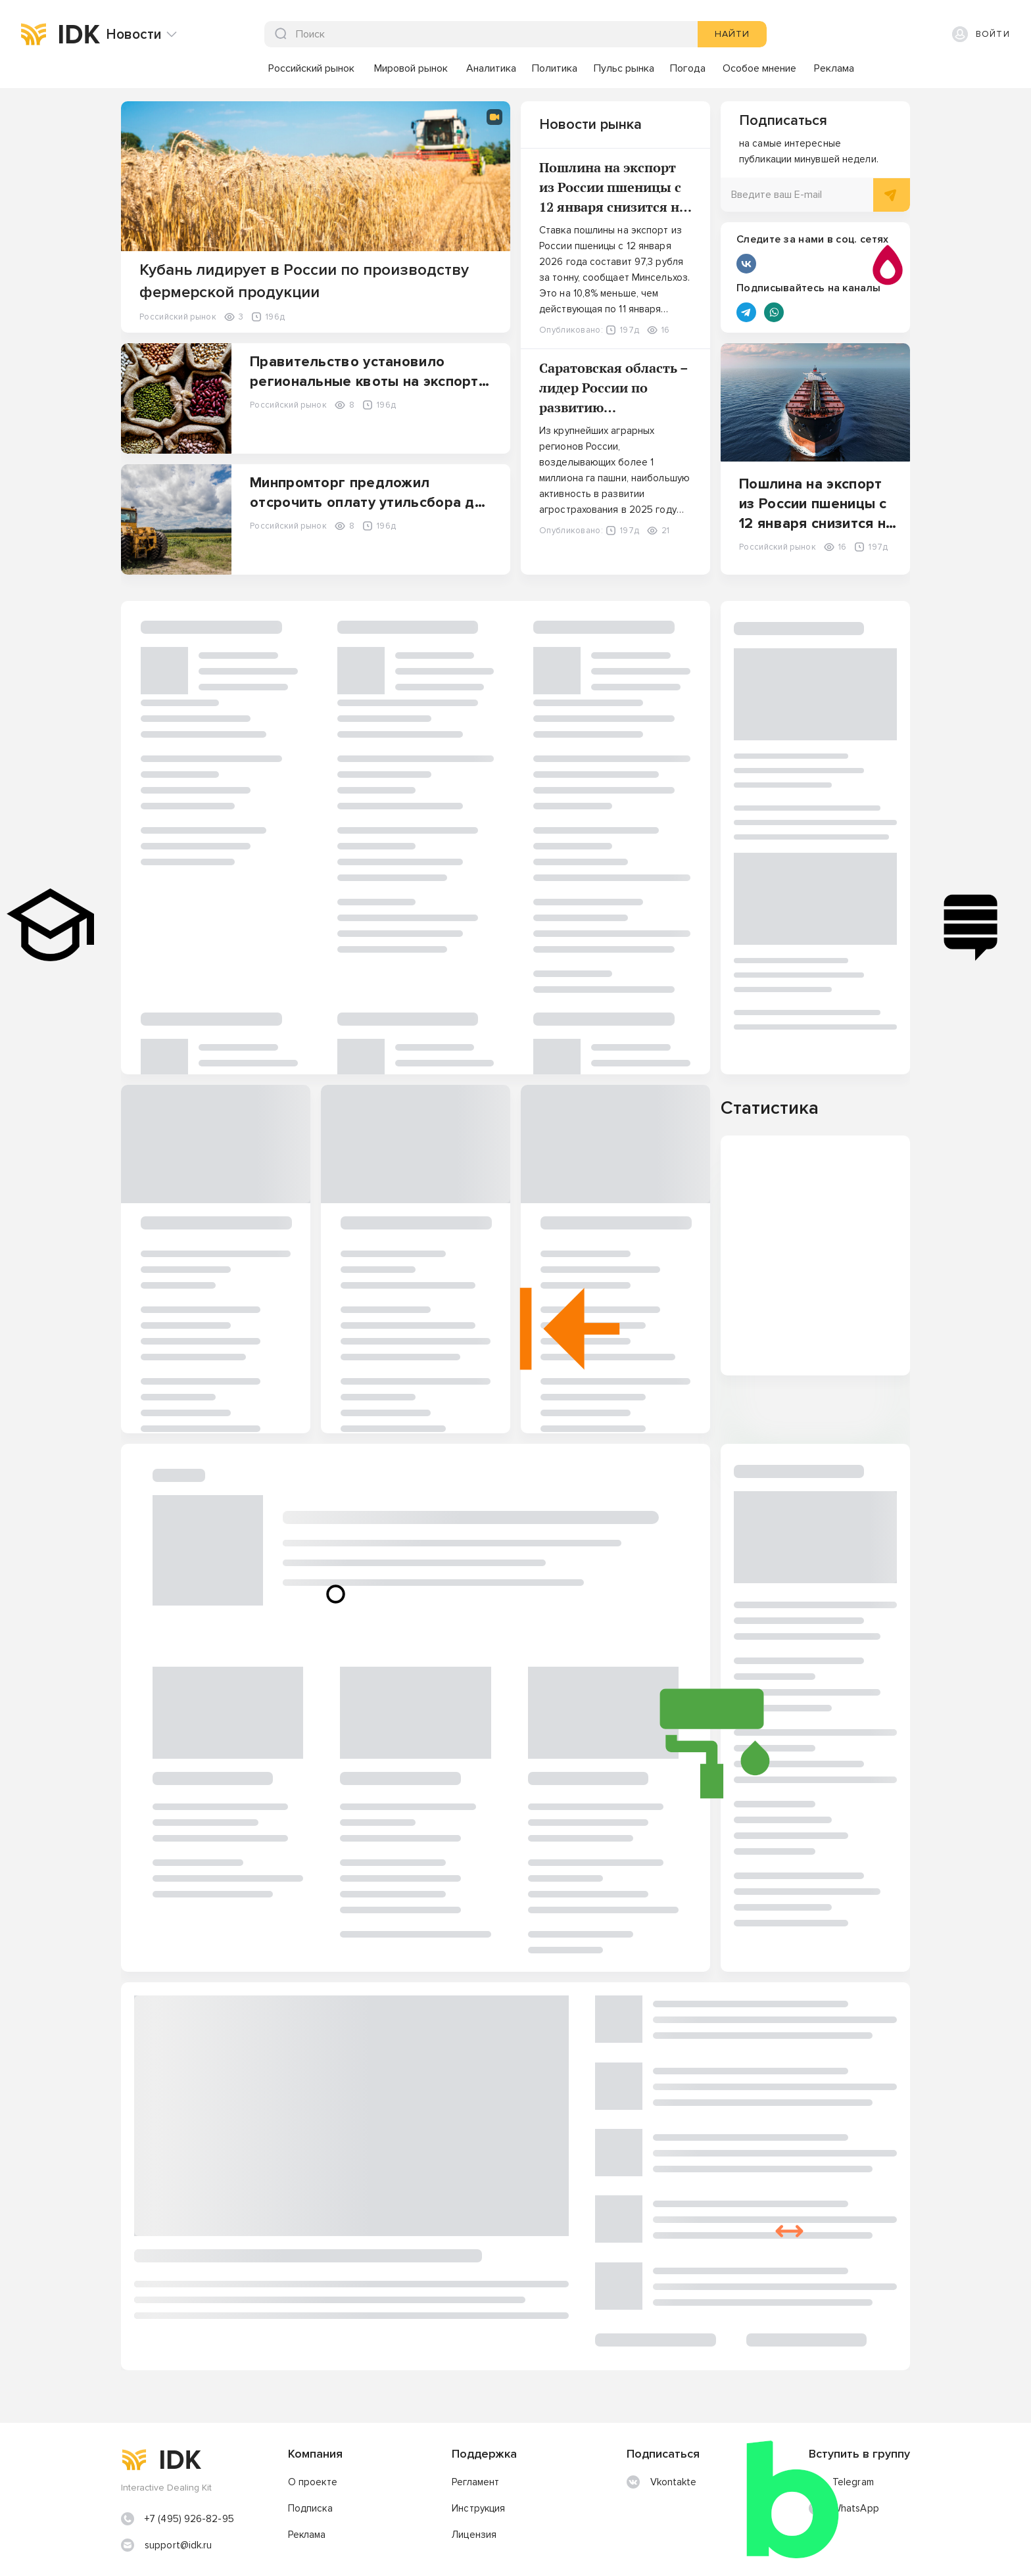 The image size is (1031, 2576). I want to click on access education or learning section, so click(50, 924).